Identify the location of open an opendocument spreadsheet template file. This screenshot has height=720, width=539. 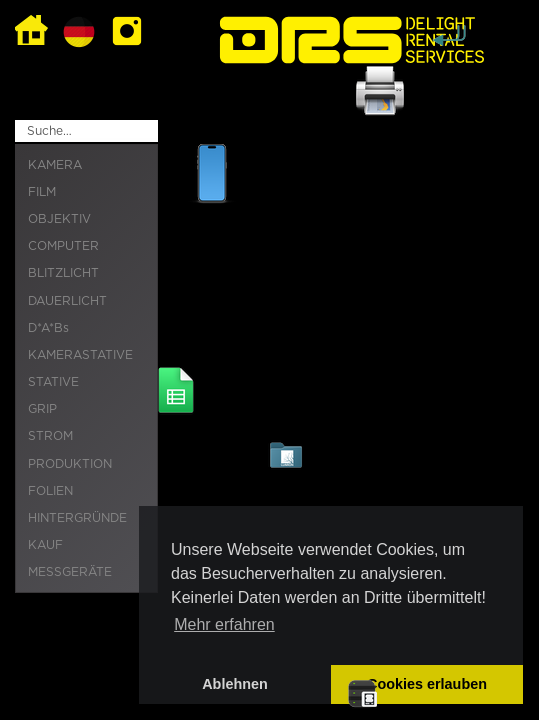
(176, 391).